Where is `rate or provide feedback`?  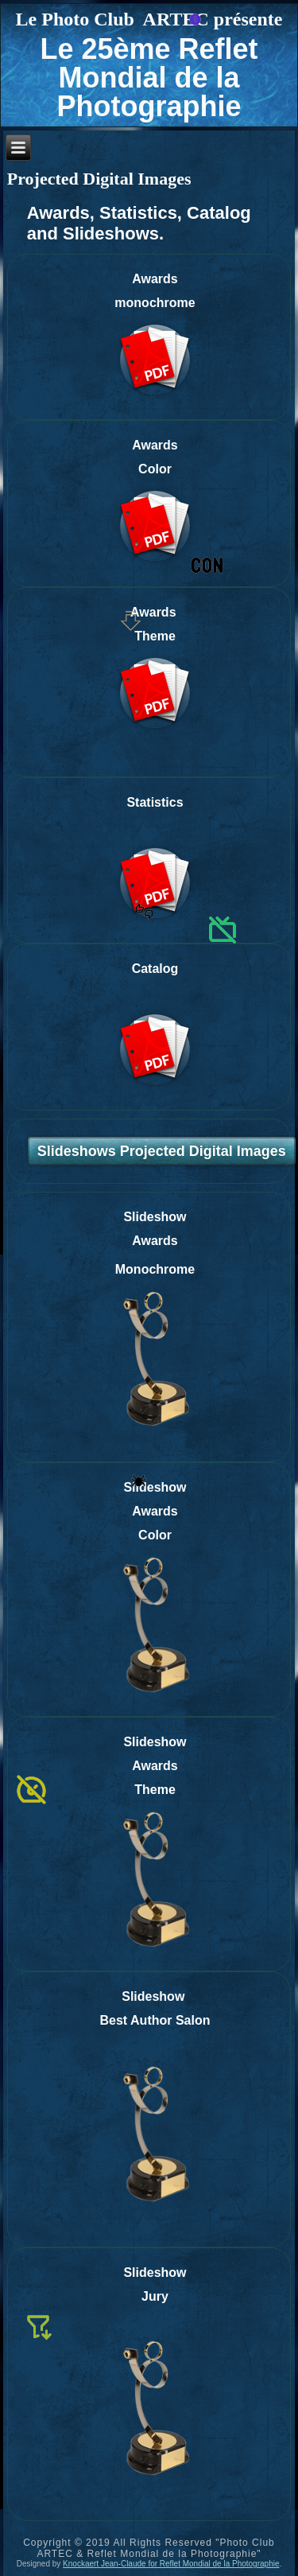
rate or provide feedback is located at coordinates (144, 911).